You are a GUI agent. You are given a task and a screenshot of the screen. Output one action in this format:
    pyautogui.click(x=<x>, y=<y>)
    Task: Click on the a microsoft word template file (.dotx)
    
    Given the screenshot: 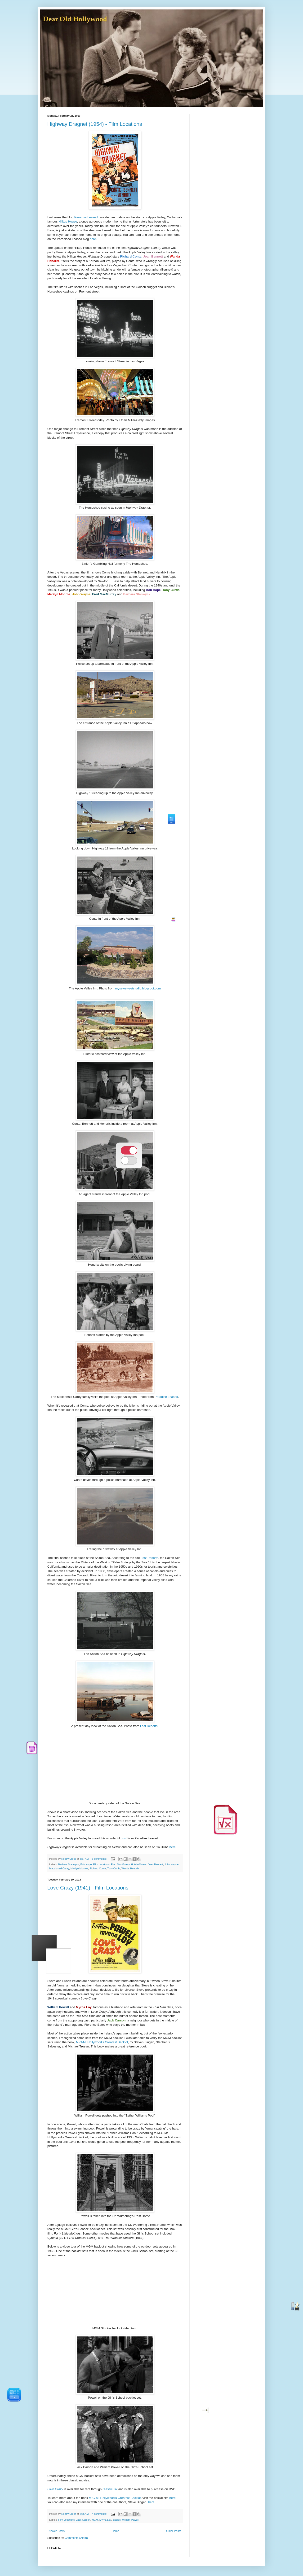 What is the action you would take?
    pyautogui.click(x=171, y=819)
    